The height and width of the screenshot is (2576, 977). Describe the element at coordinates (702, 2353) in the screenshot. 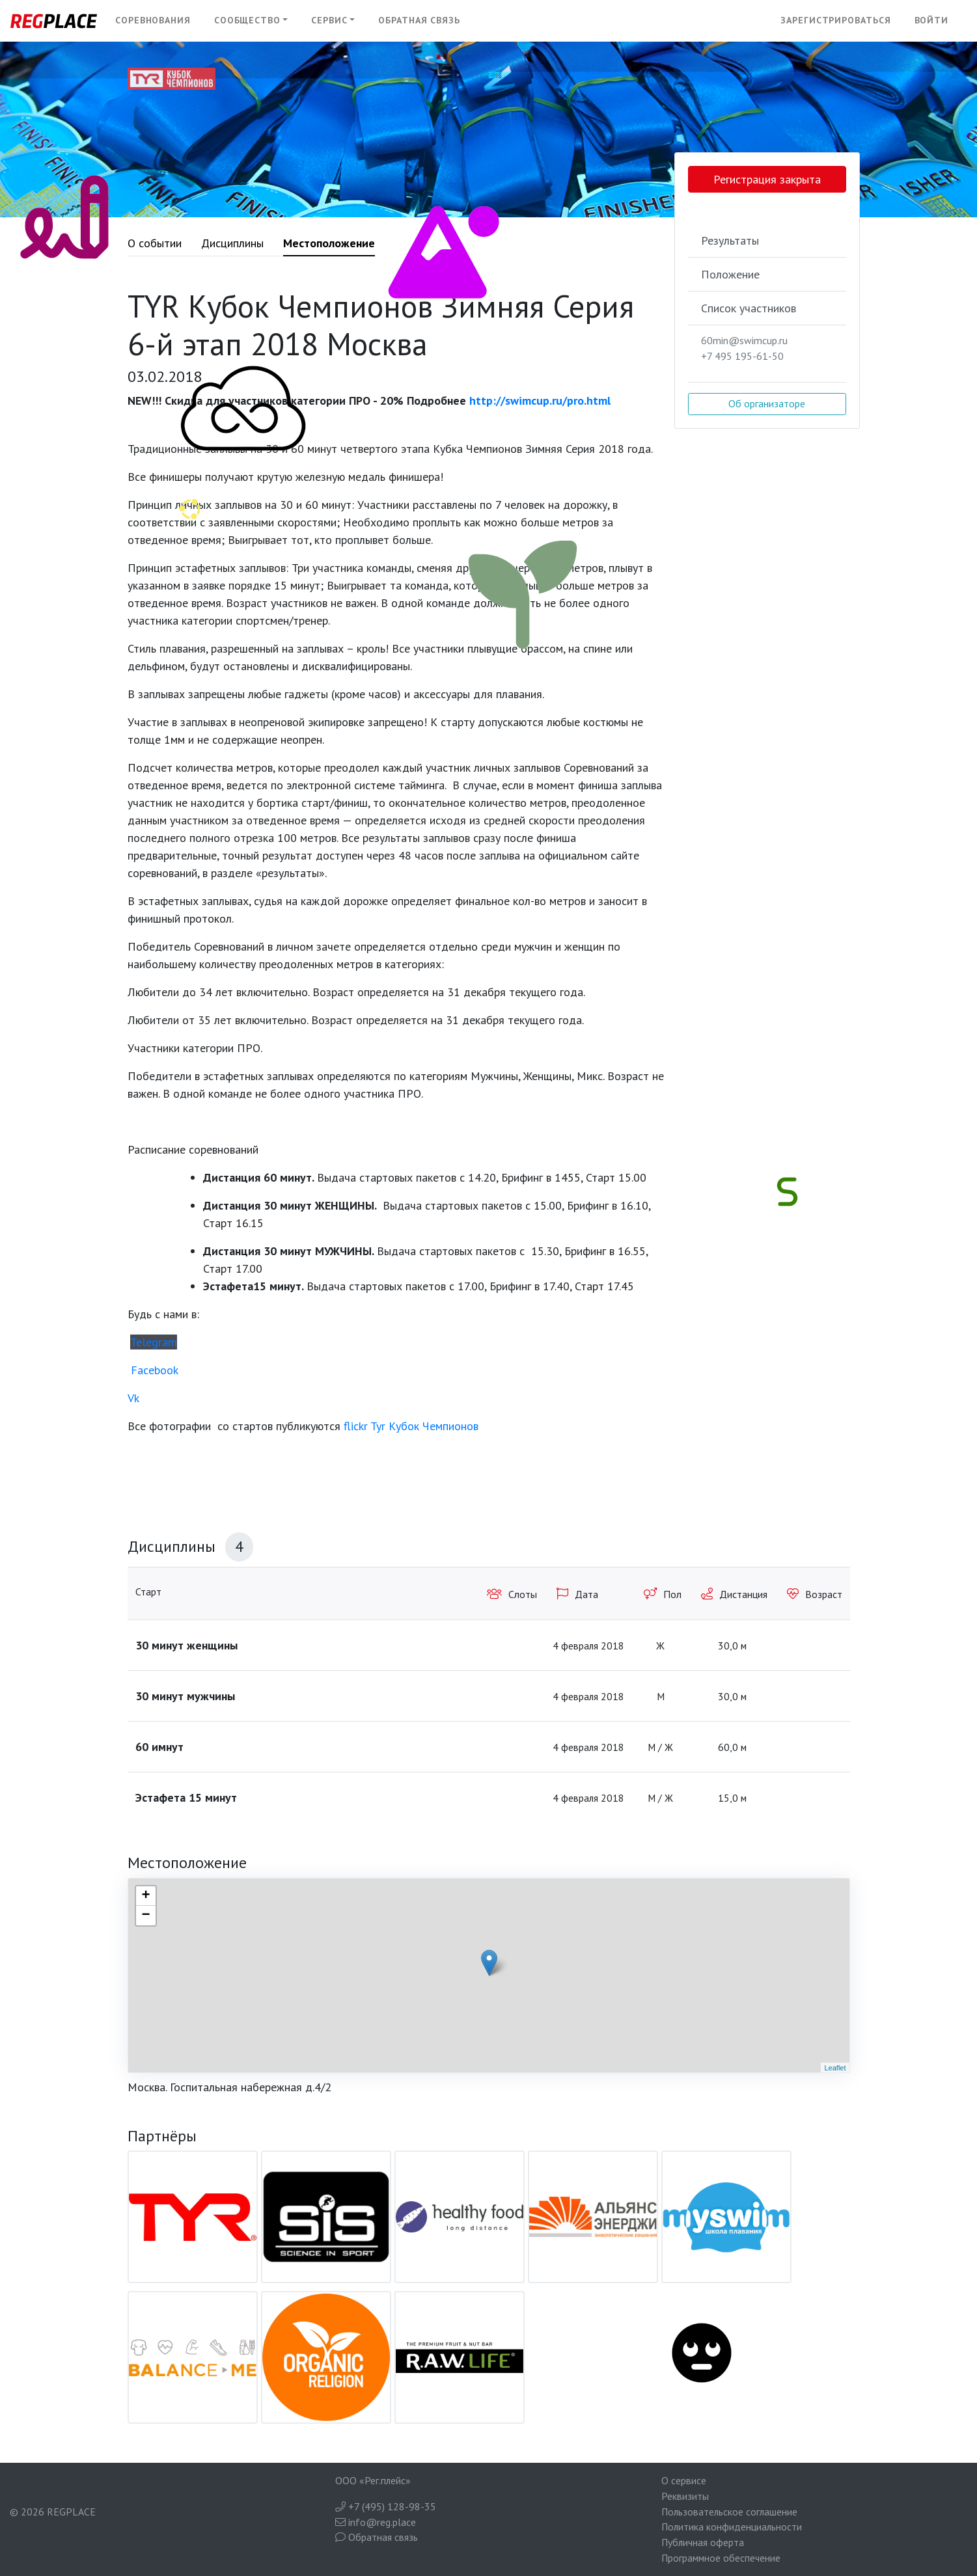

I see `react with an eye-roll emoji` at that location.